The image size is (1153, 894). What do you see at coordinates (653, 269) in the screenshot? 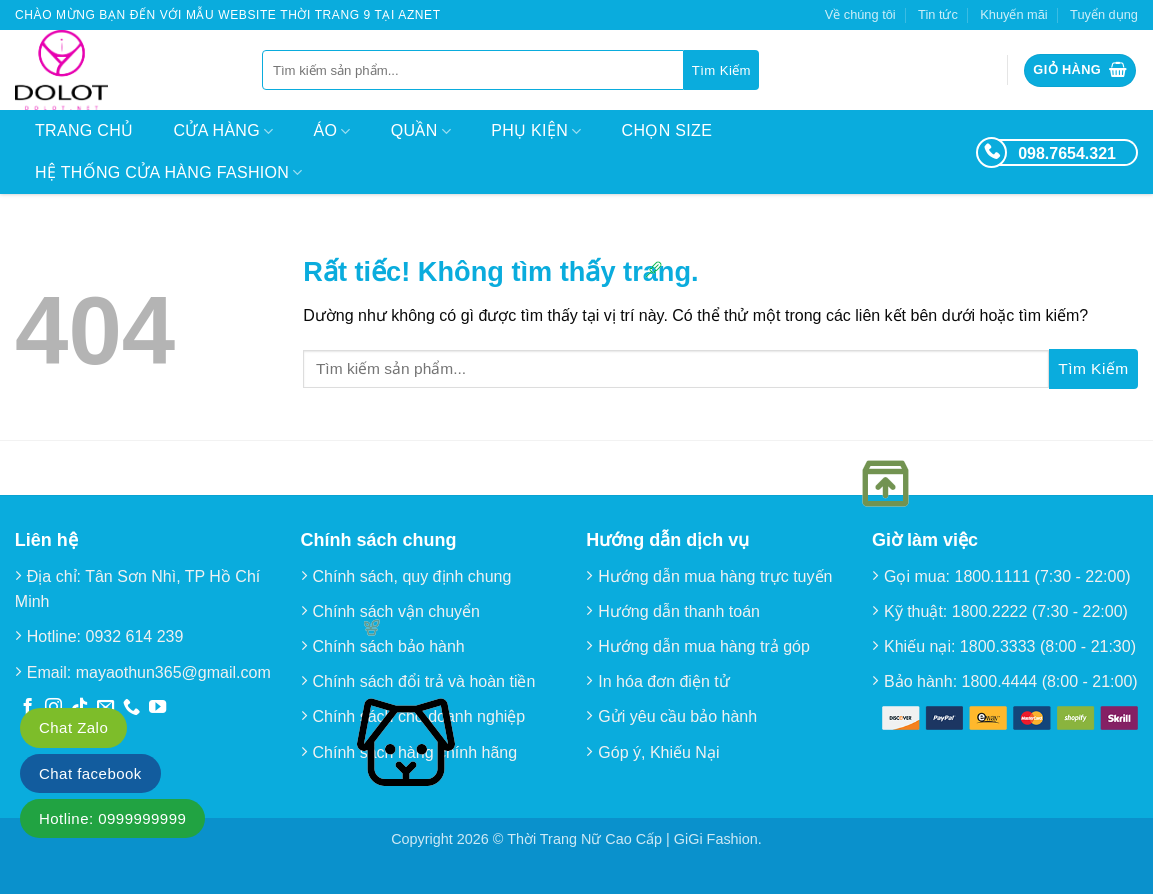
I see `access settings or configuration options` at bounding box center [653, 269].